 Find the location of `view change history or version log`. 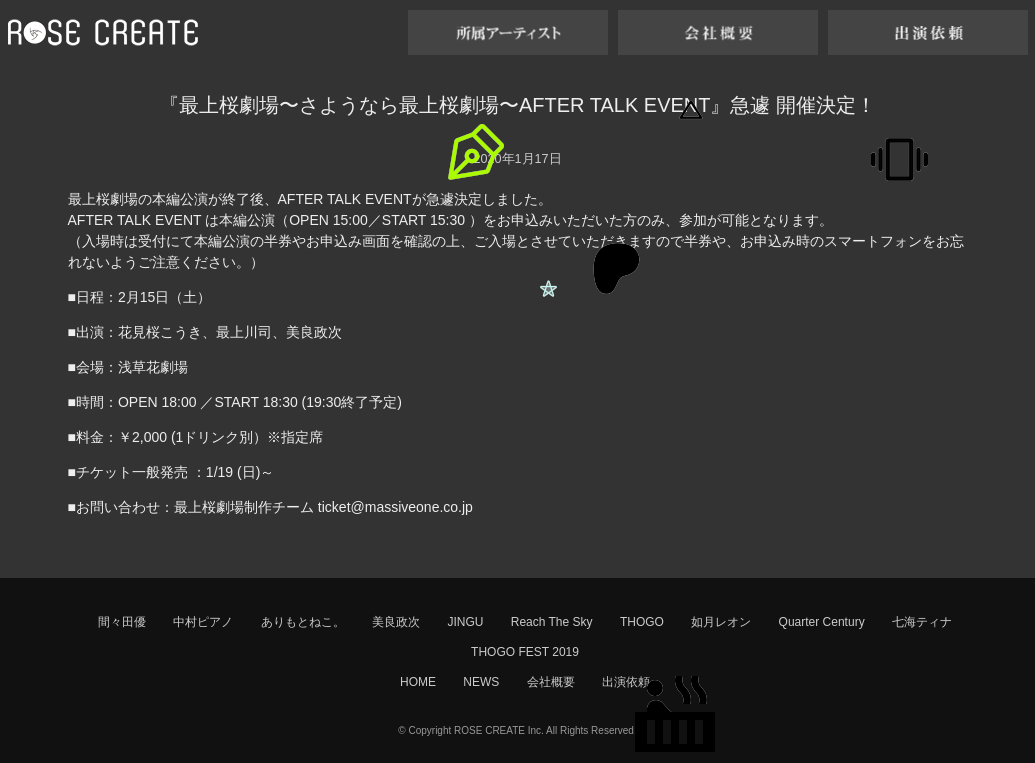

view change history or version log is located at coordinates (691, 109).